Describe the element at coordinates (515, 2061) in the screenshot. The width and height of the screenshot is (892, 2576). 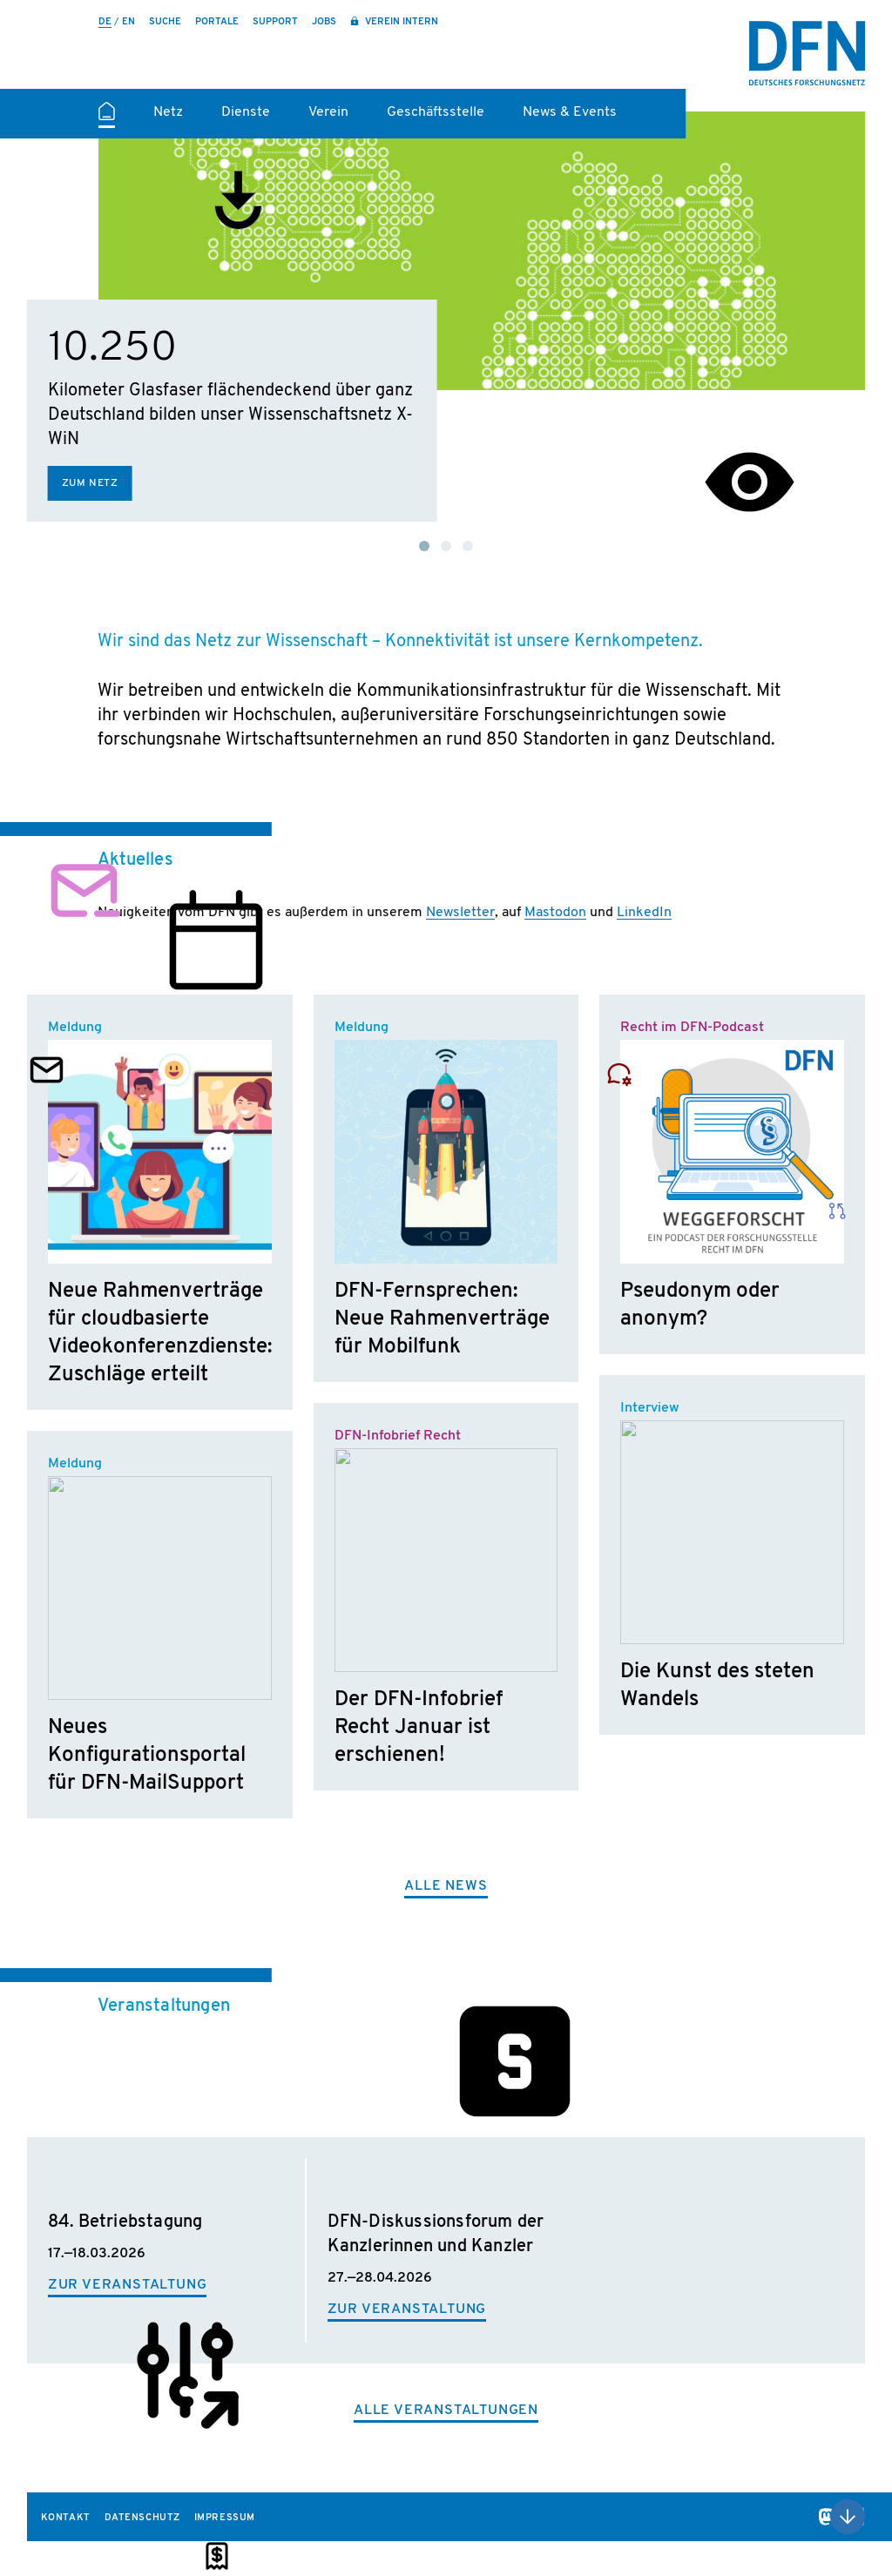
I see `indicates a section or item labeled "S"` at that location.